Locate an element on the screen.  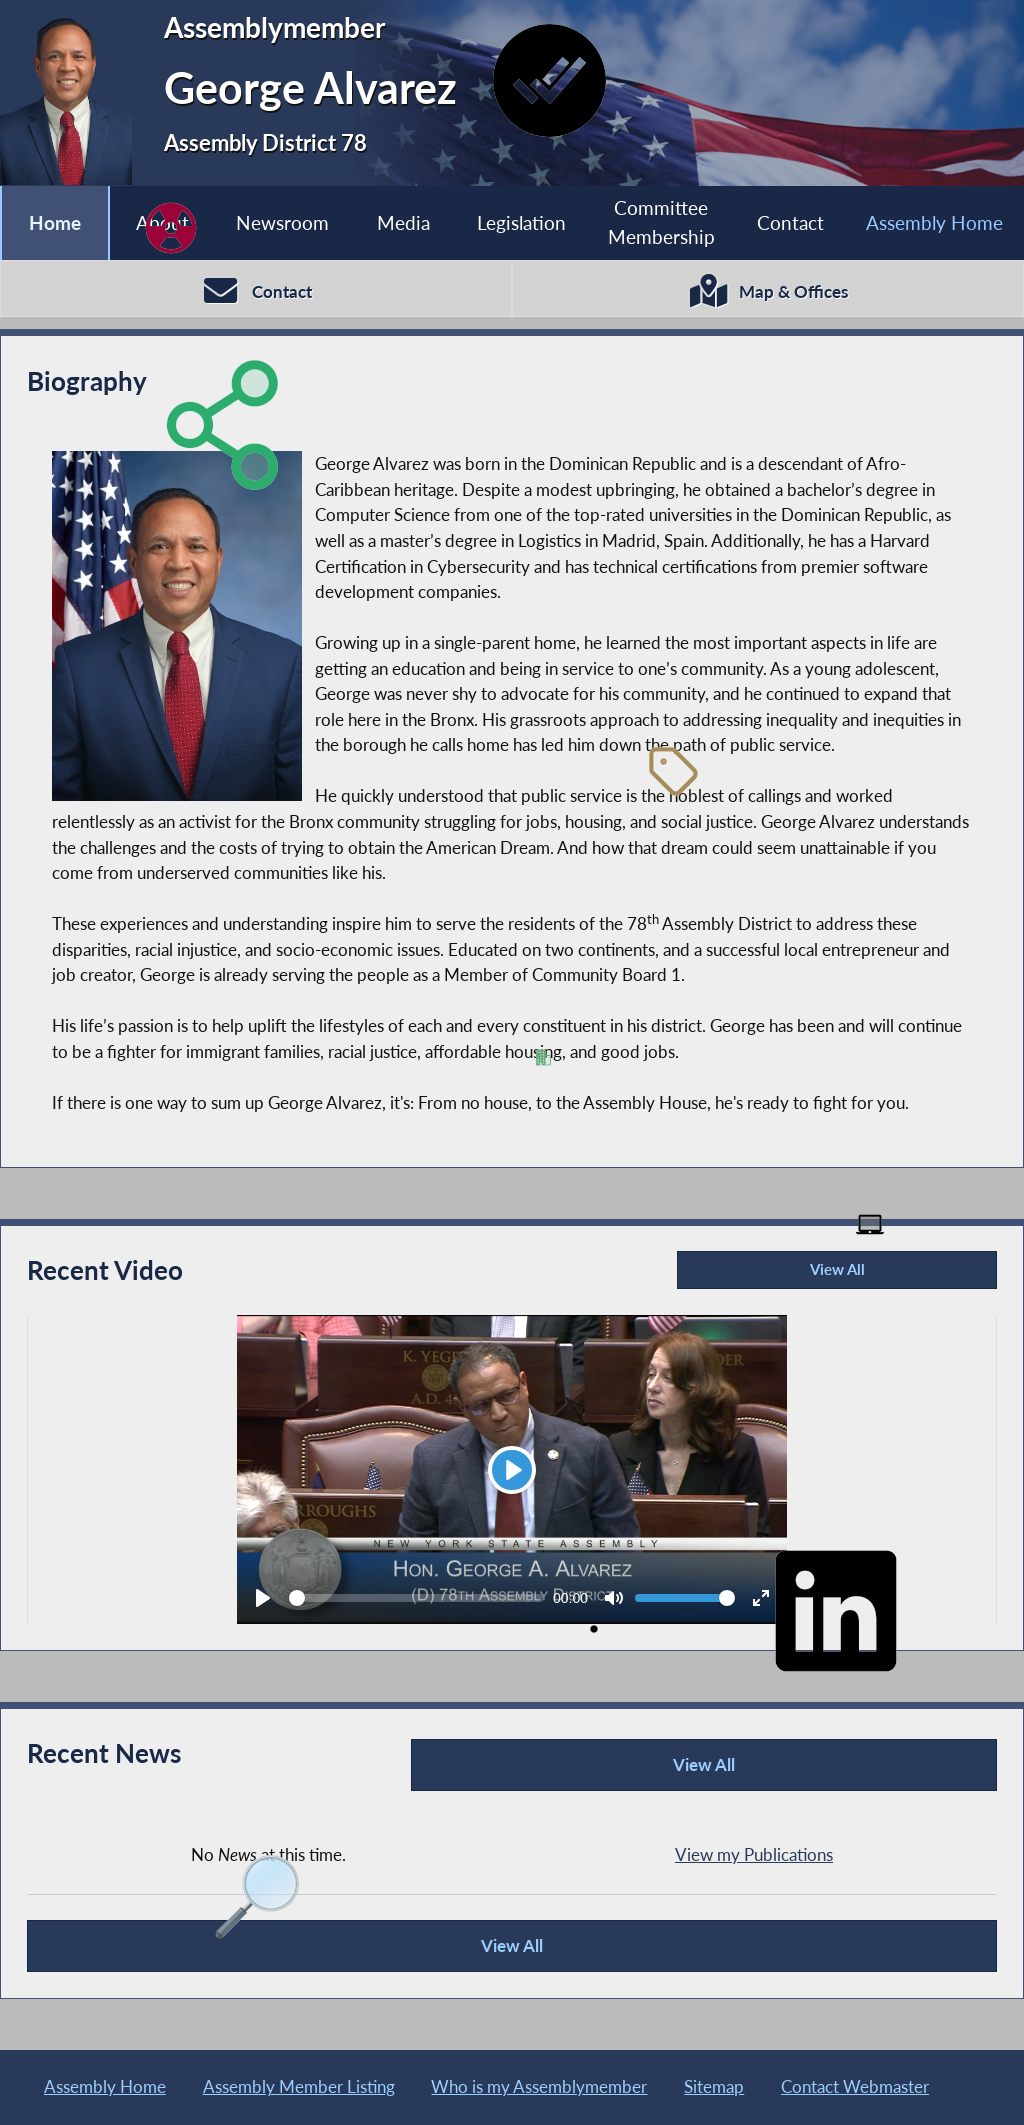
connect with LinkedIn is located at coordinates (836, 1611).